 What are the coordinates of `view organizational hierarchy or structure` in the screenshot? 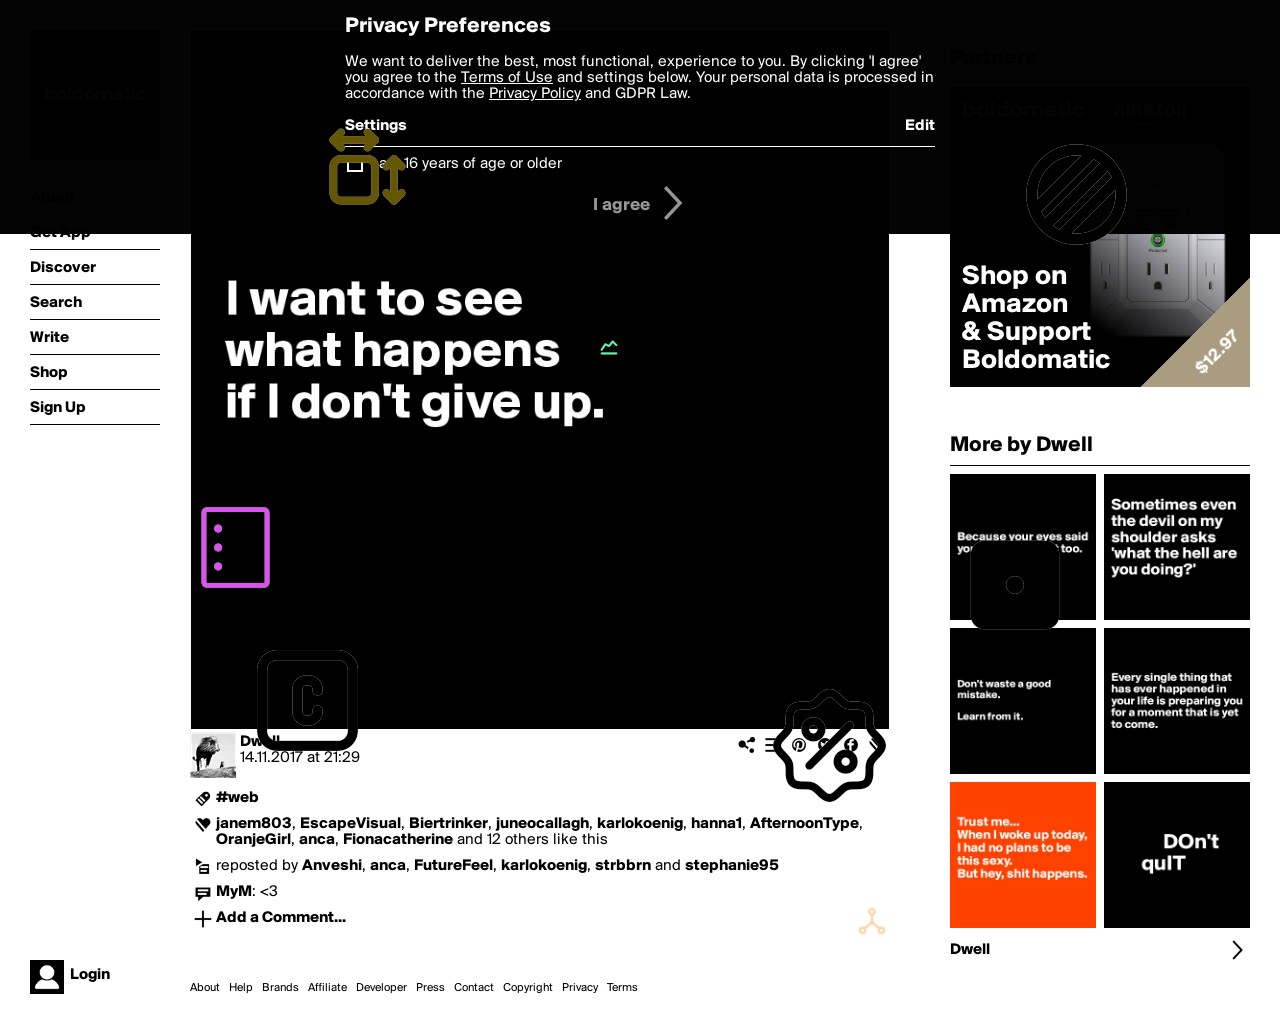 It's located at (872, 921).